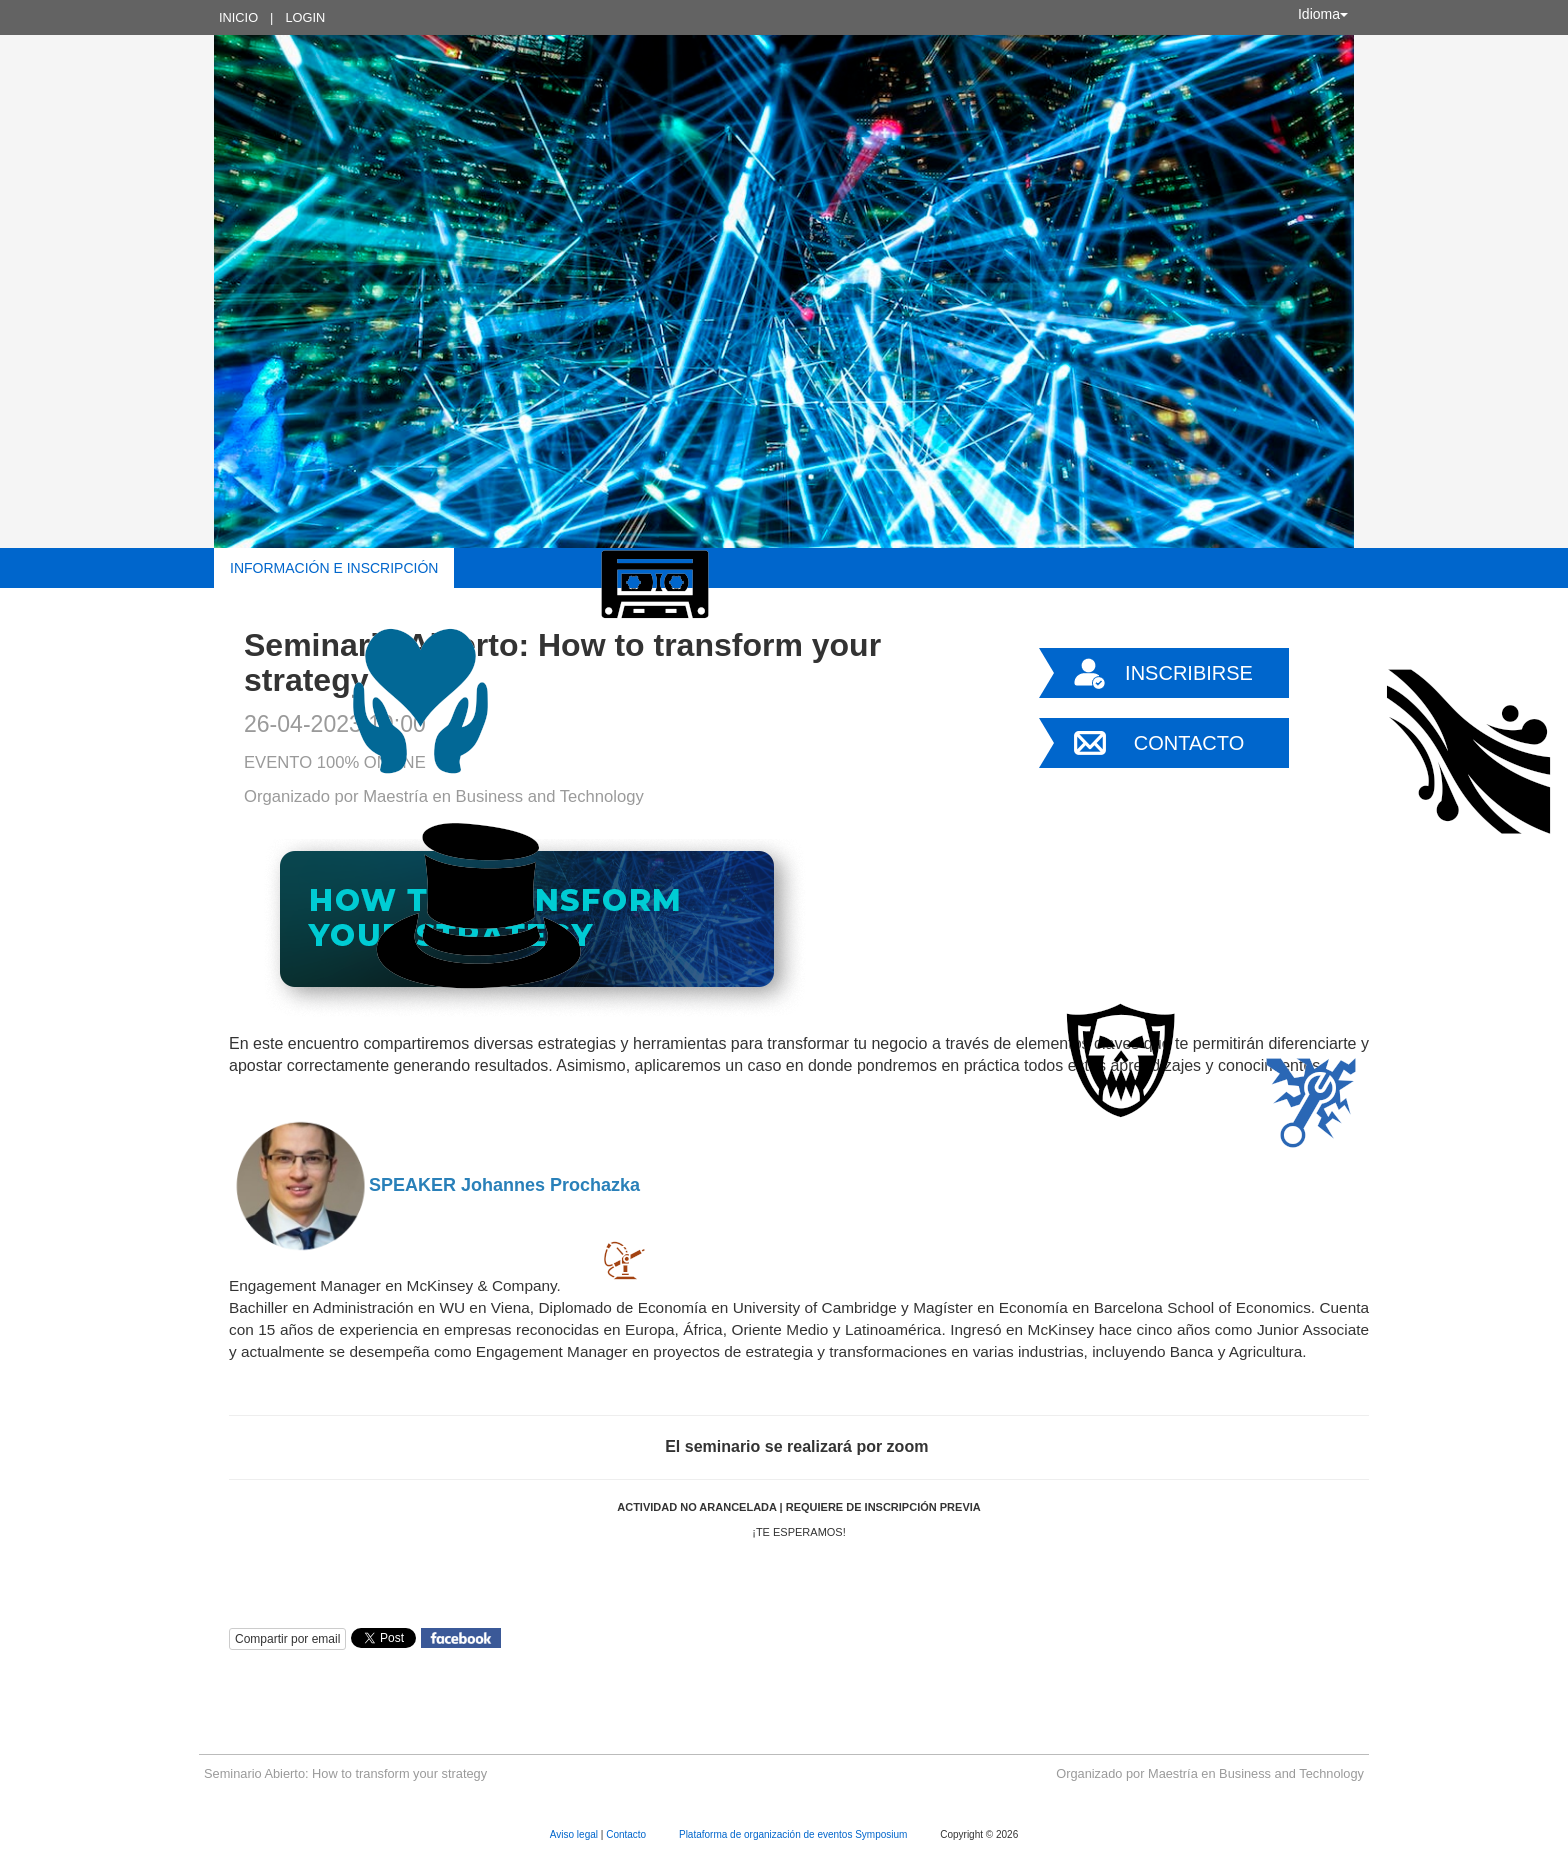 This screenshot has width=1568, height=1853. What do you see at coordinates (1311, 1103) in the screenshot?
I see `access quick repair or maintenance tools` at bounding box center [1311, 1103].